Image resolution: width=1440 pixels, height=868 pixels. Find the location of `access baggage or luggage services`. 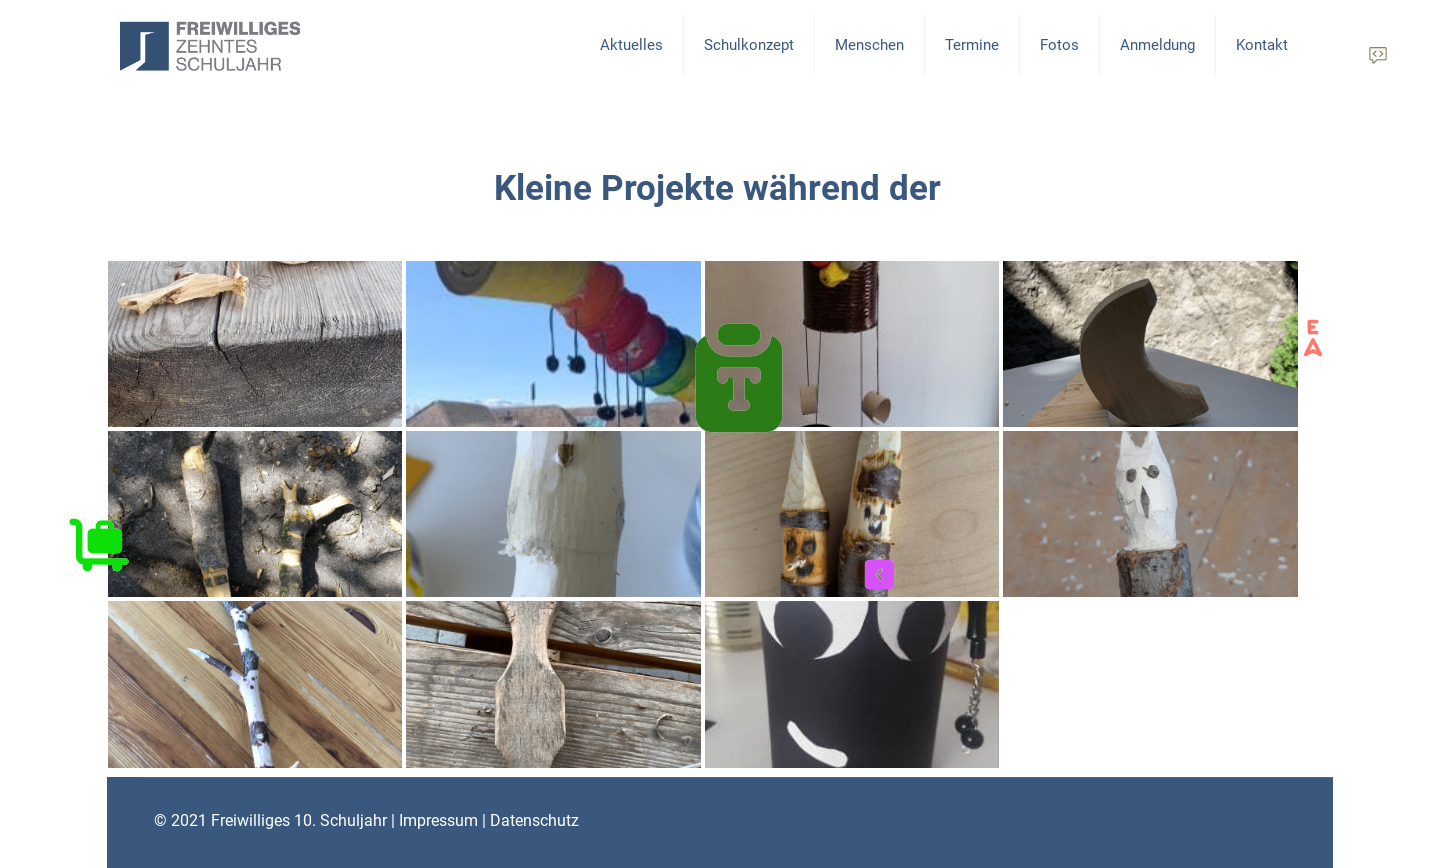

access baggage or luggage services is located at coordinates (99, 545).